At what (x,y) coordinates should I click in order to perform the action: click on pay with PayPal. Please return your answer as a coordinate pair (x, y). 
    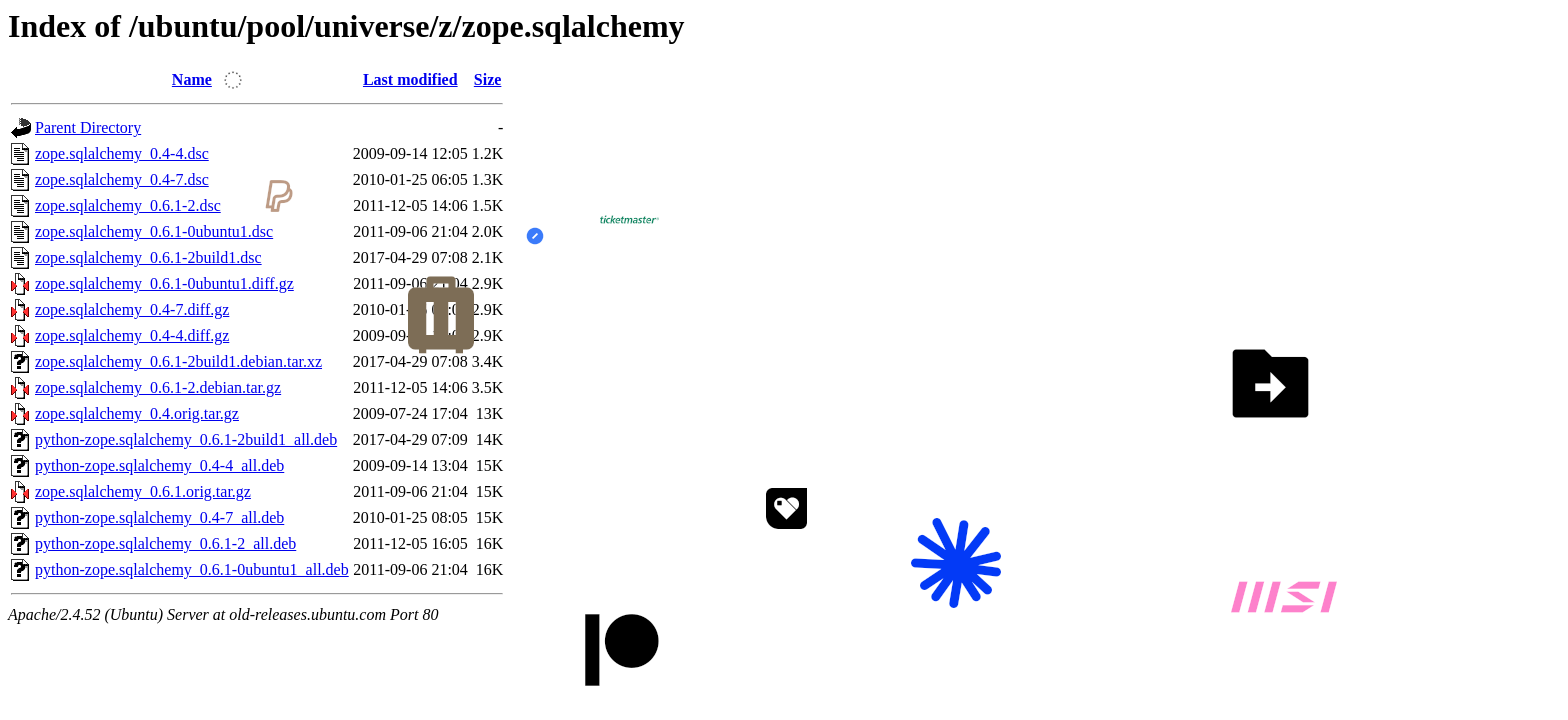
    Looking at the image, I should click on (279, 195).